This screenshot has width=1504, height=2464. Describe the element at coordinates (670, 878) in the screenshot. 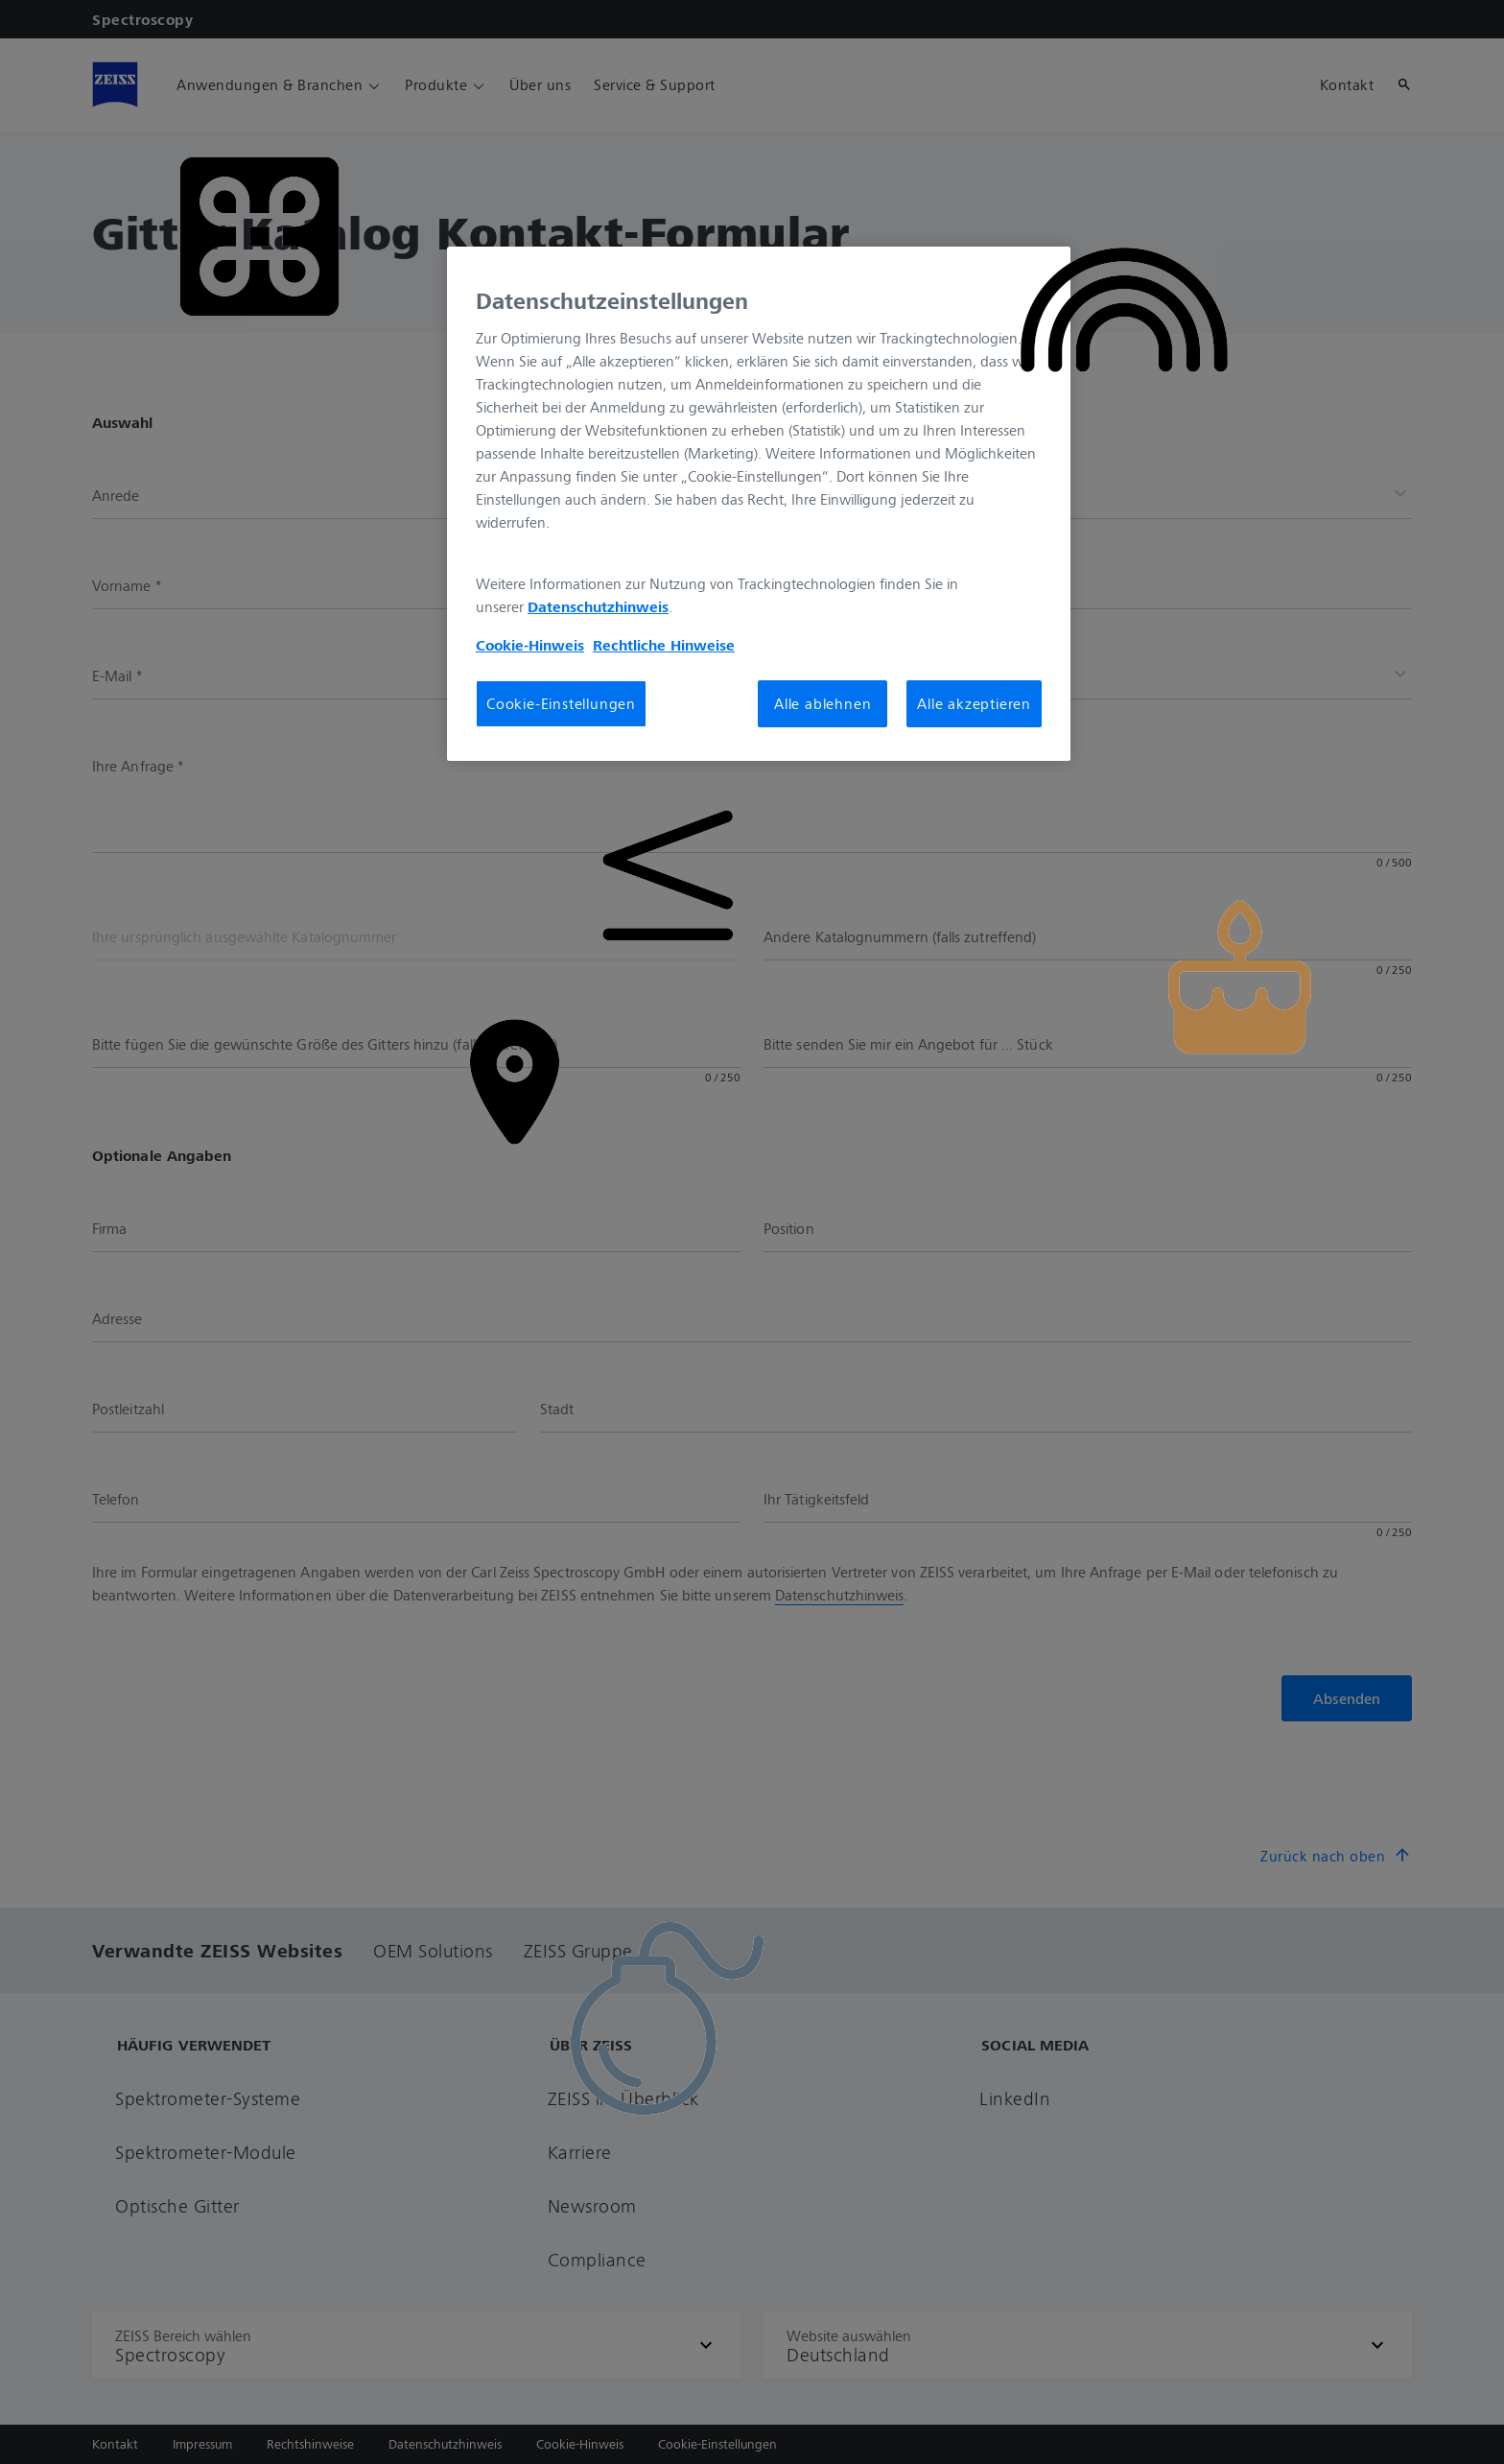

I see `less than or equal to mathematical operator` at that location.